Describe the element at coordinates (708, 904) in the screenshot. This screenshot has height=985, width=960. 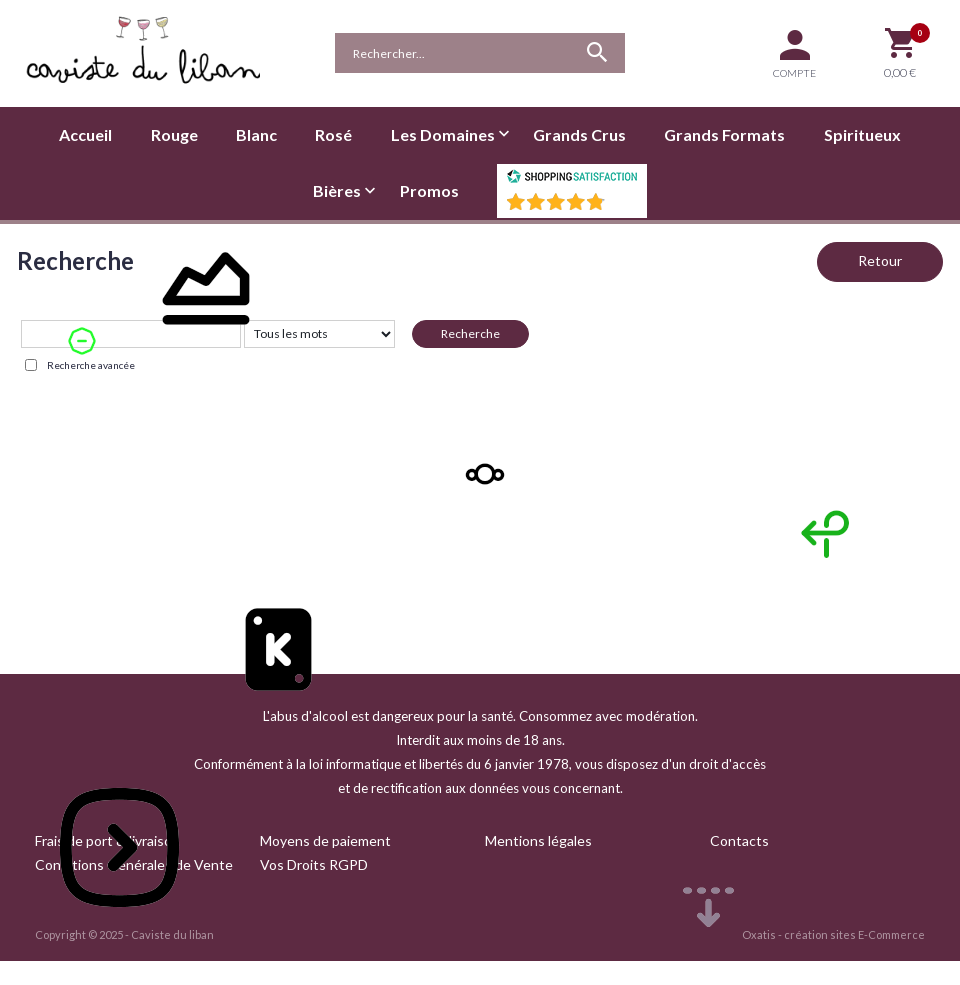
I see `expand collapsed content below` at that location.